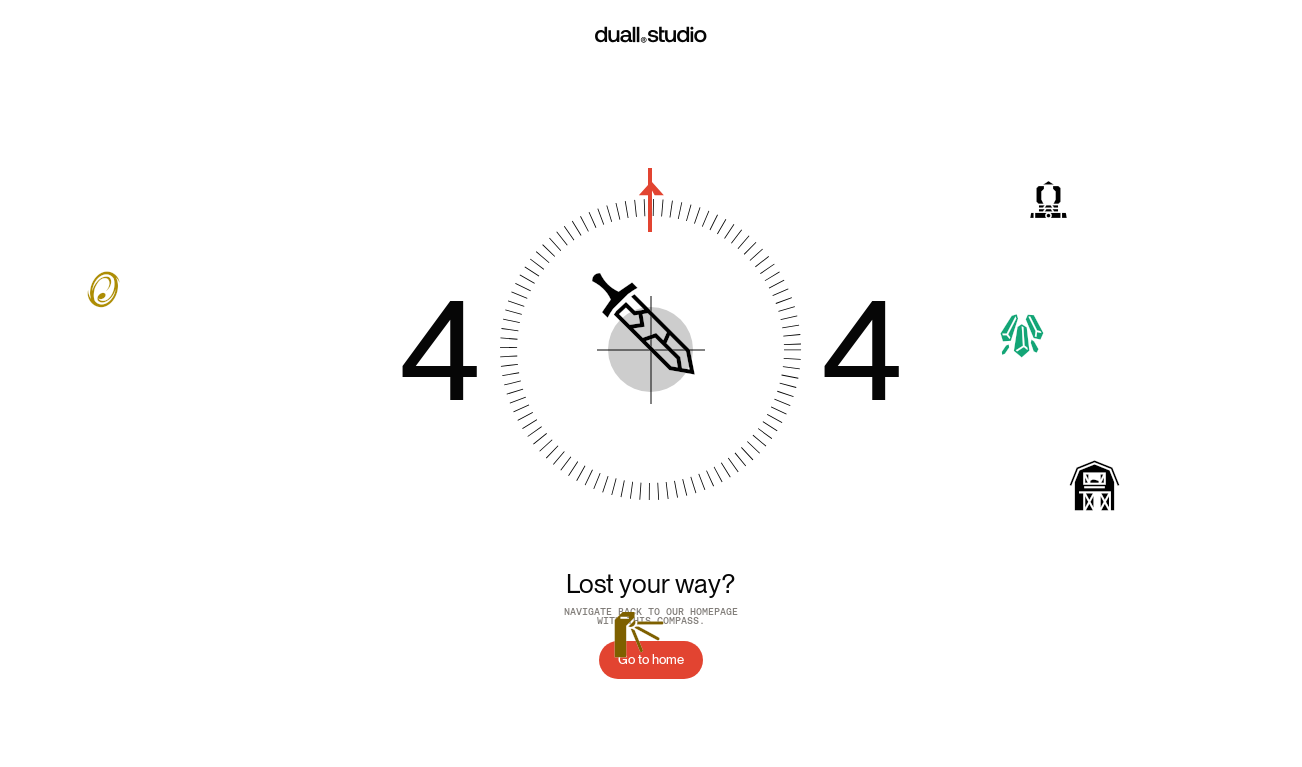 The width and height of the screenshot is (1302, 767). I want to click on access control or gated entry point, so click(639, 633).